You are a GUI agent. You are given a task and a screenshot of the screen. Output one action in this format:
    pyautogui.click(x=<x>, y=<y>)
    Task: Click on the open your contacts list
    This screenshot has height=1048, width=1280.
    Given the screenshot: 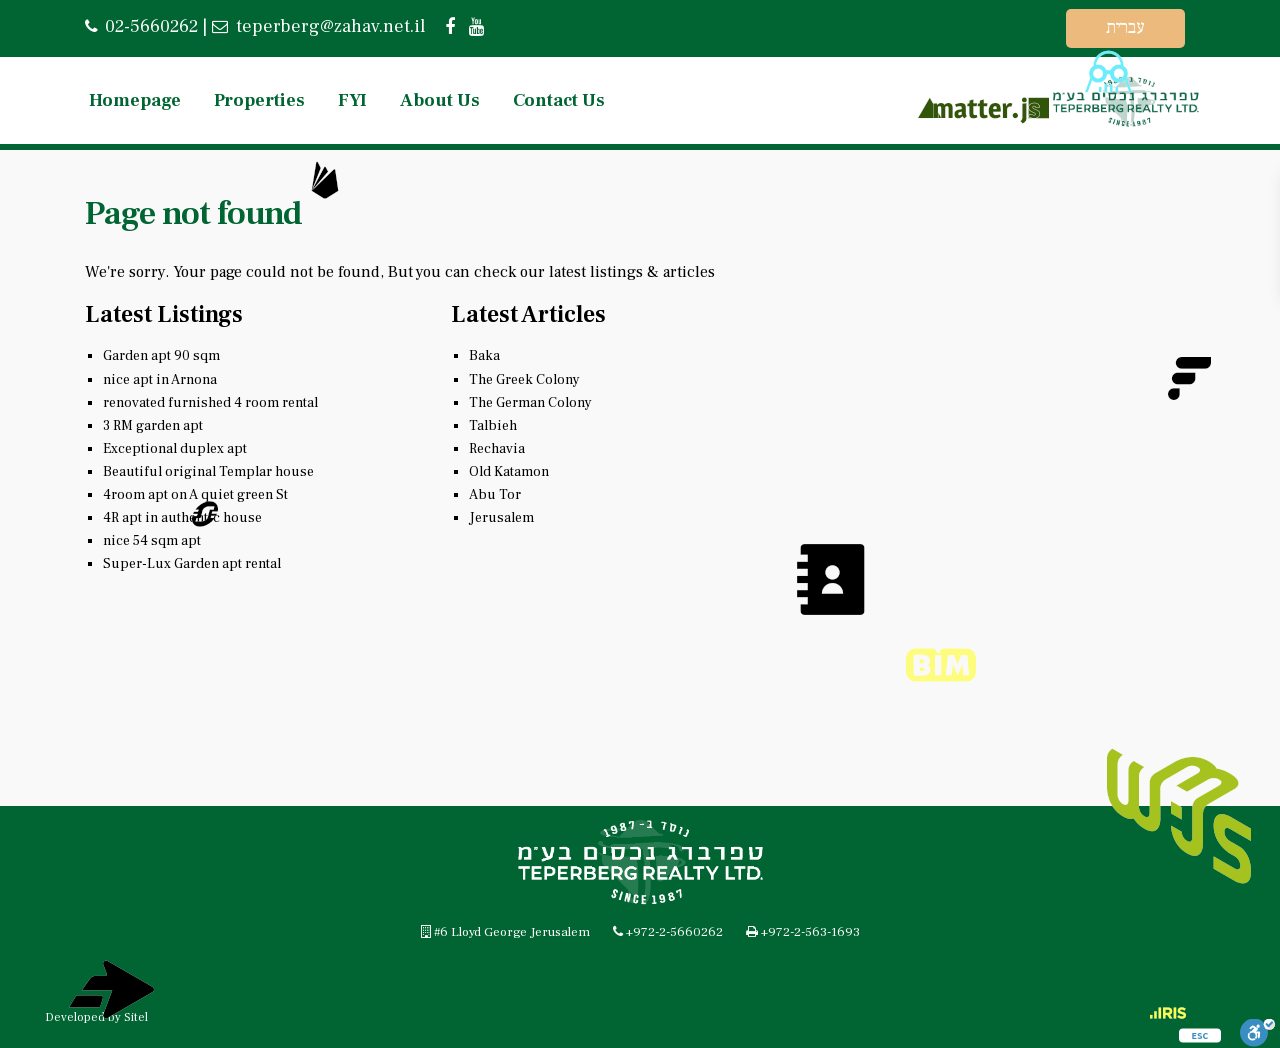 What is the action you would take?
    pyautogui.click(x=832, y=579)
    